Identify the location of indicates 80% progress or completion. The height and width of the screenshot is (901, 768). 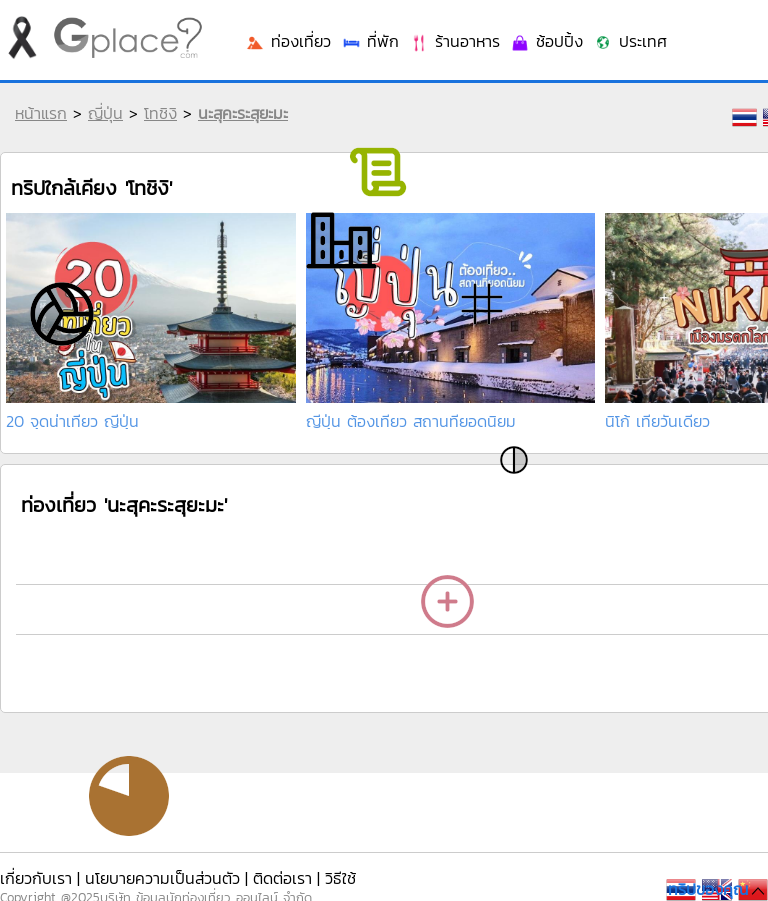
(129, 796).